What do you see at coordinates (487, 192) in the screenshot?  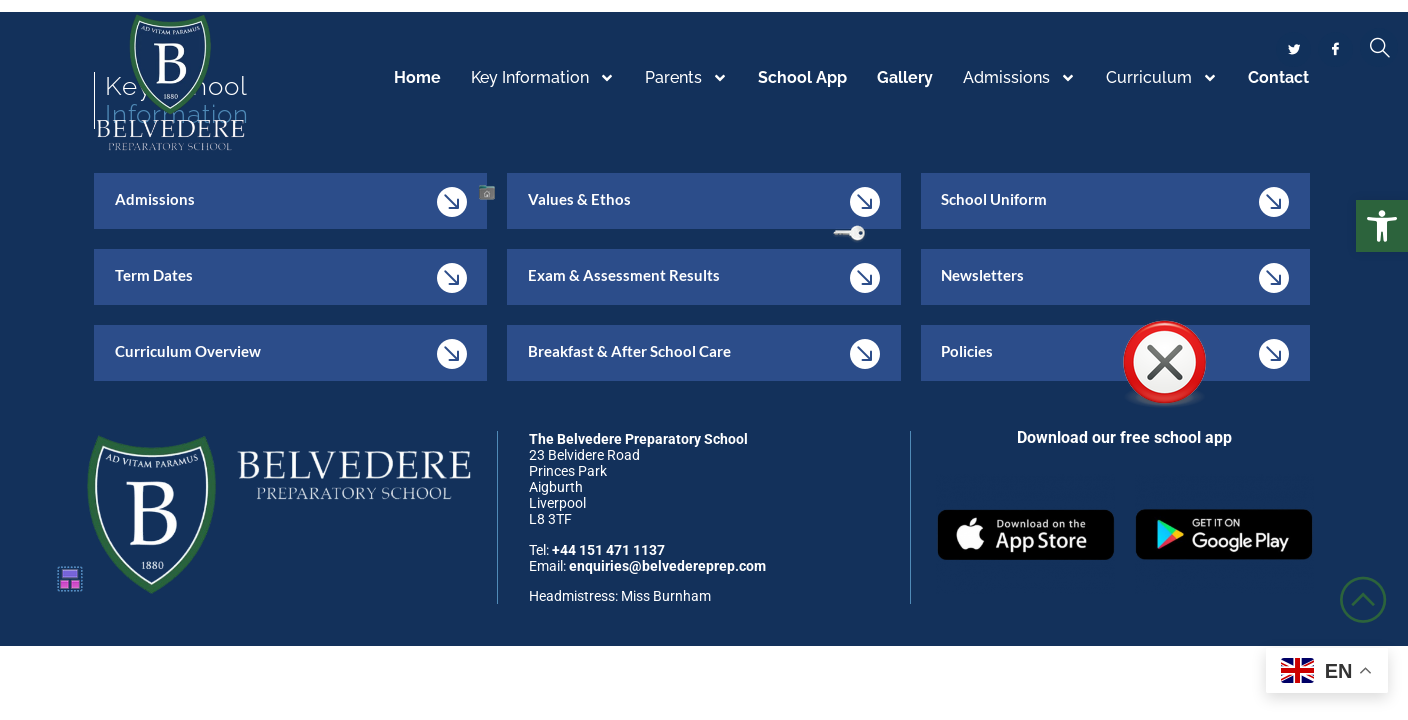 I see `access your home folder` at bounding box center [487, 192].